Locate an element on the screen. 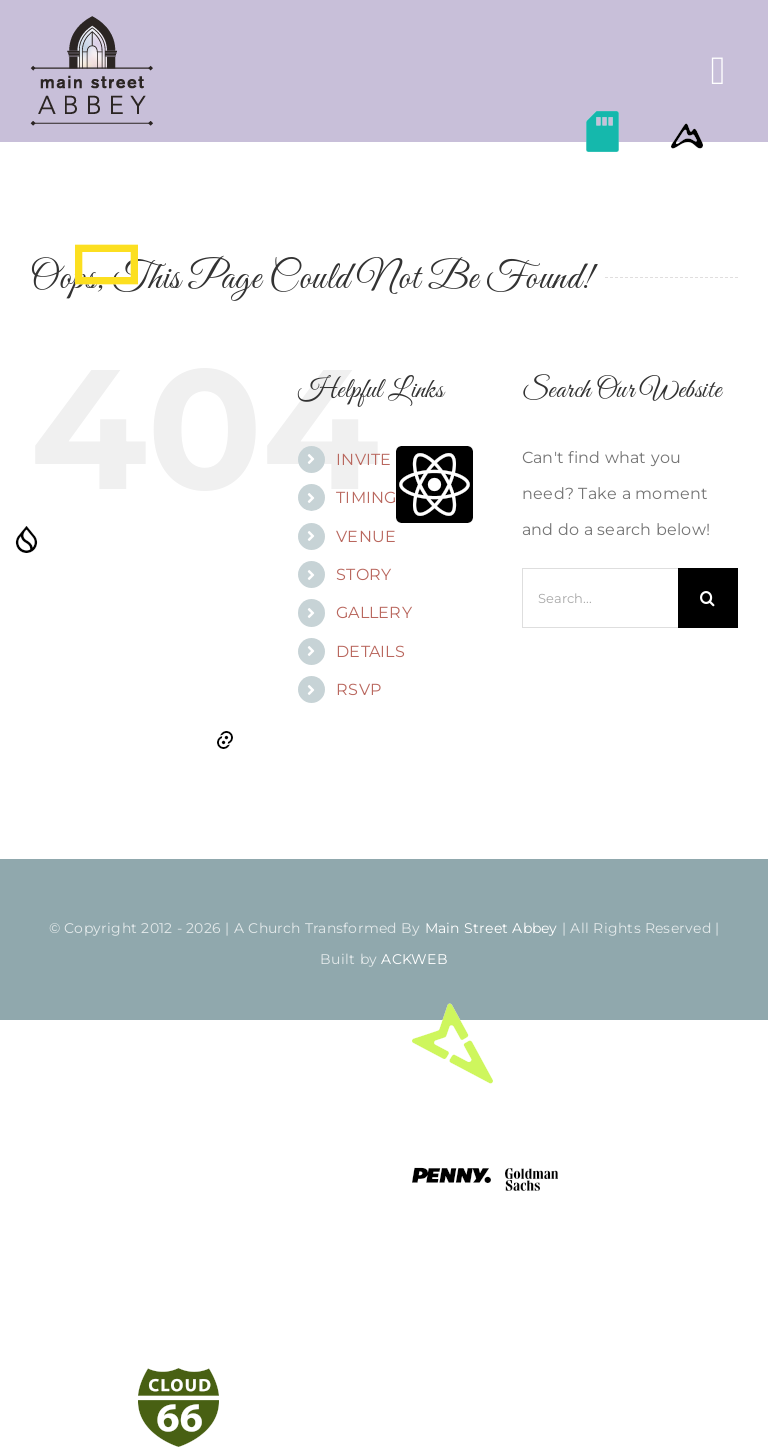 The image size is (768, 1448). tauri framework logo is located at coordinates (225, 740).